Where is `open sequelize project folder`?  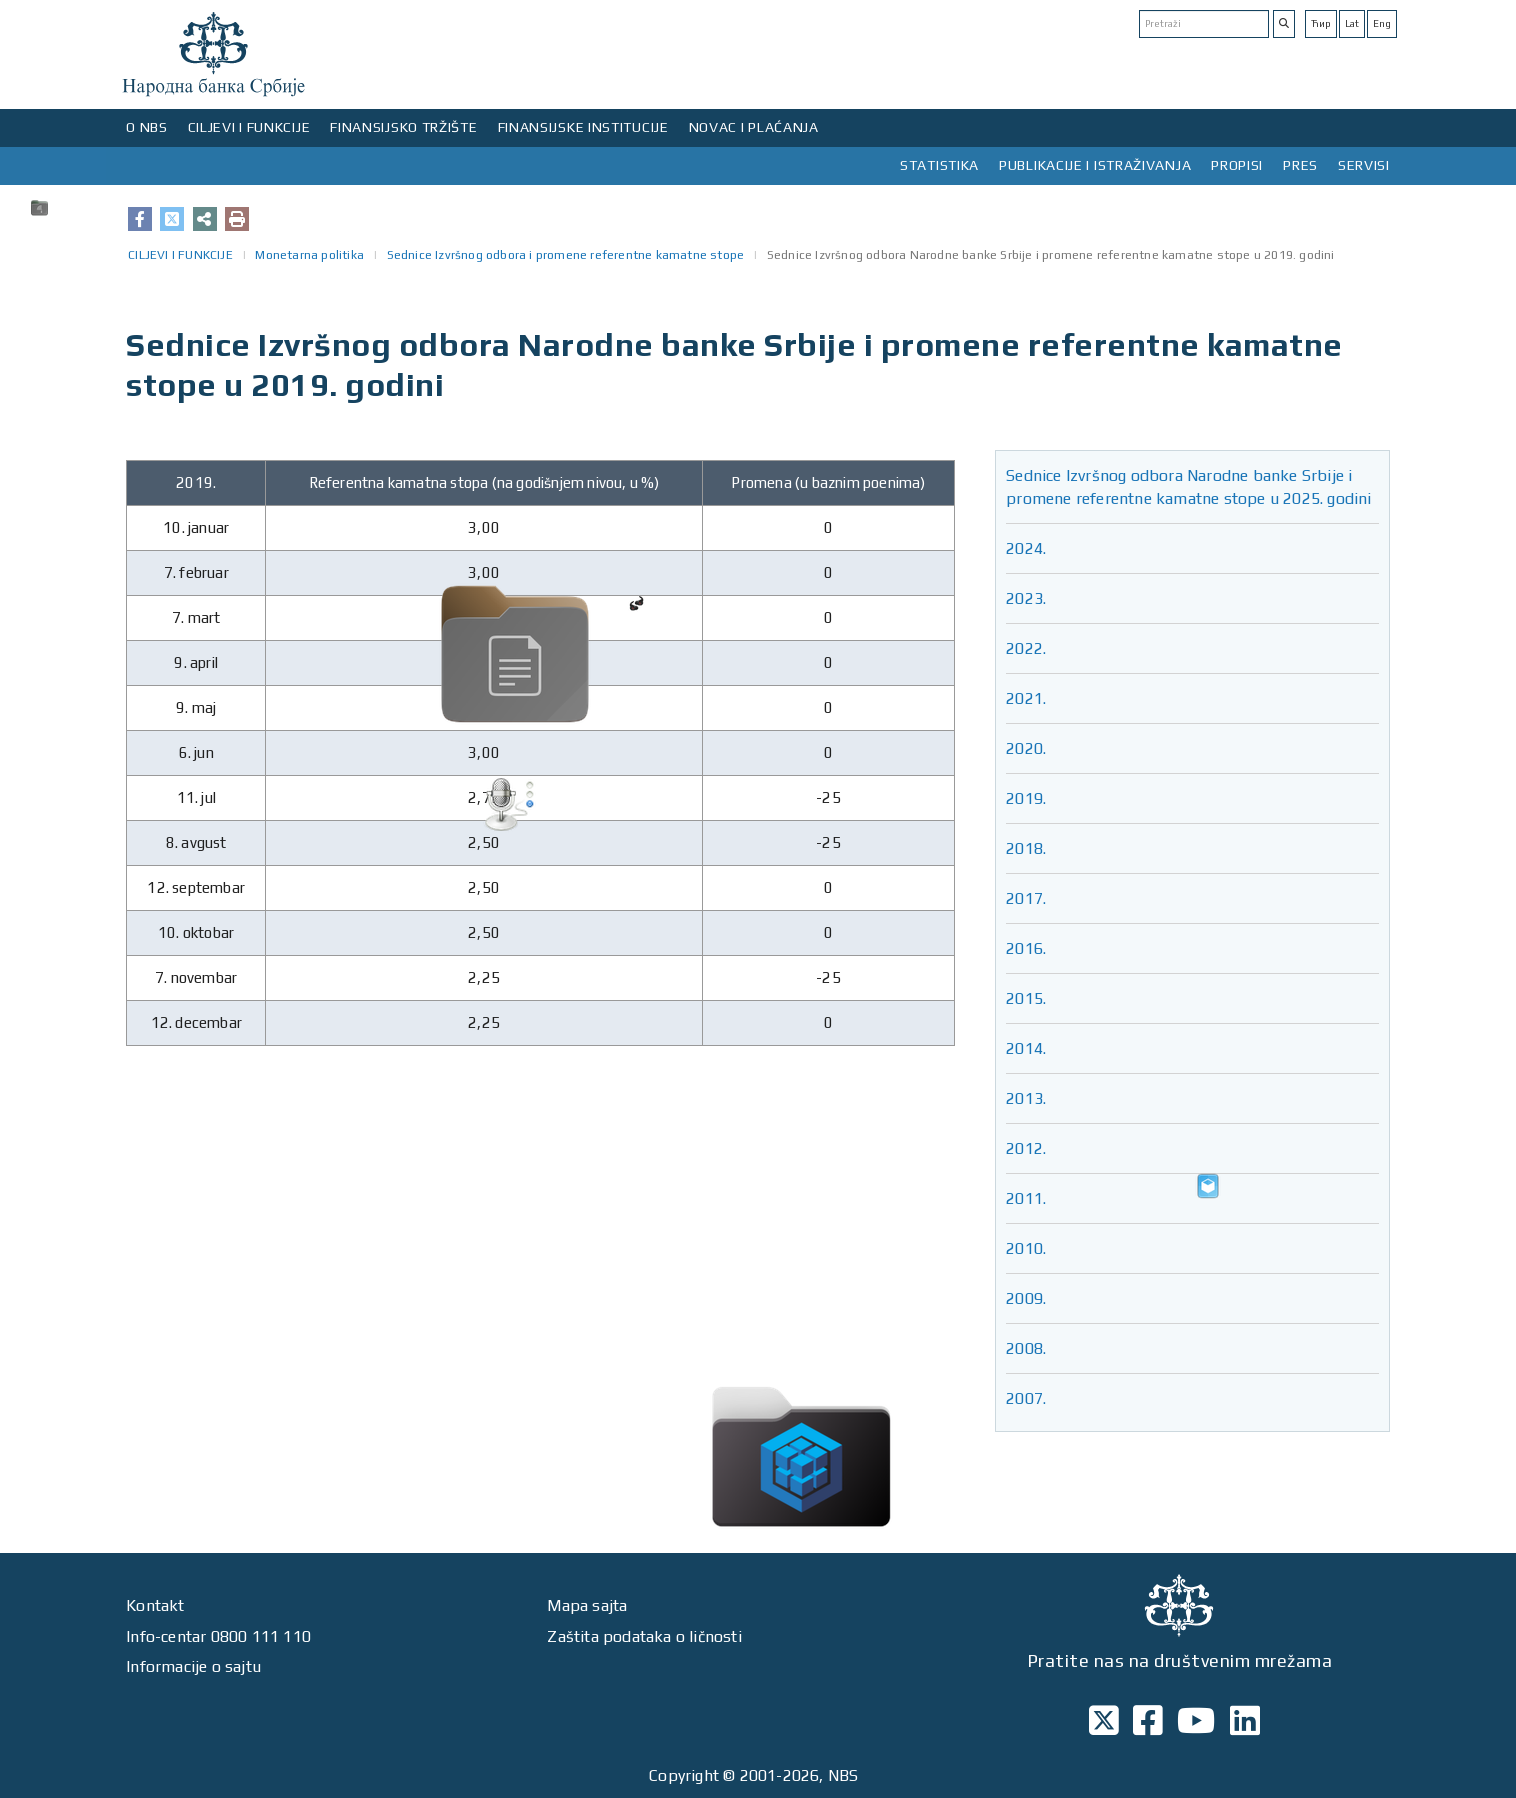 open sequelize project folder is located at coordinates (800, 1461).